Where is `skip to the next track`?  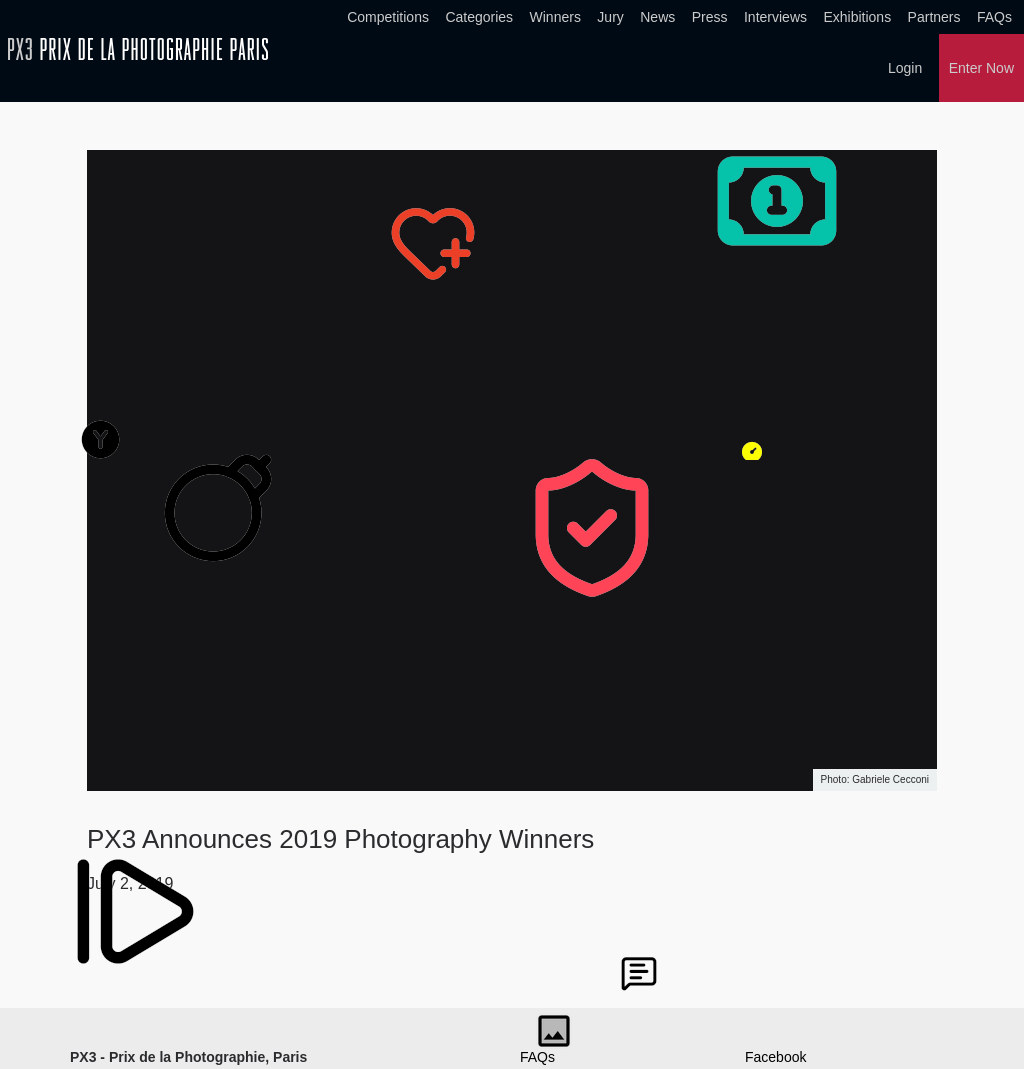 skip to the next track is located at coordinates (135, 911).